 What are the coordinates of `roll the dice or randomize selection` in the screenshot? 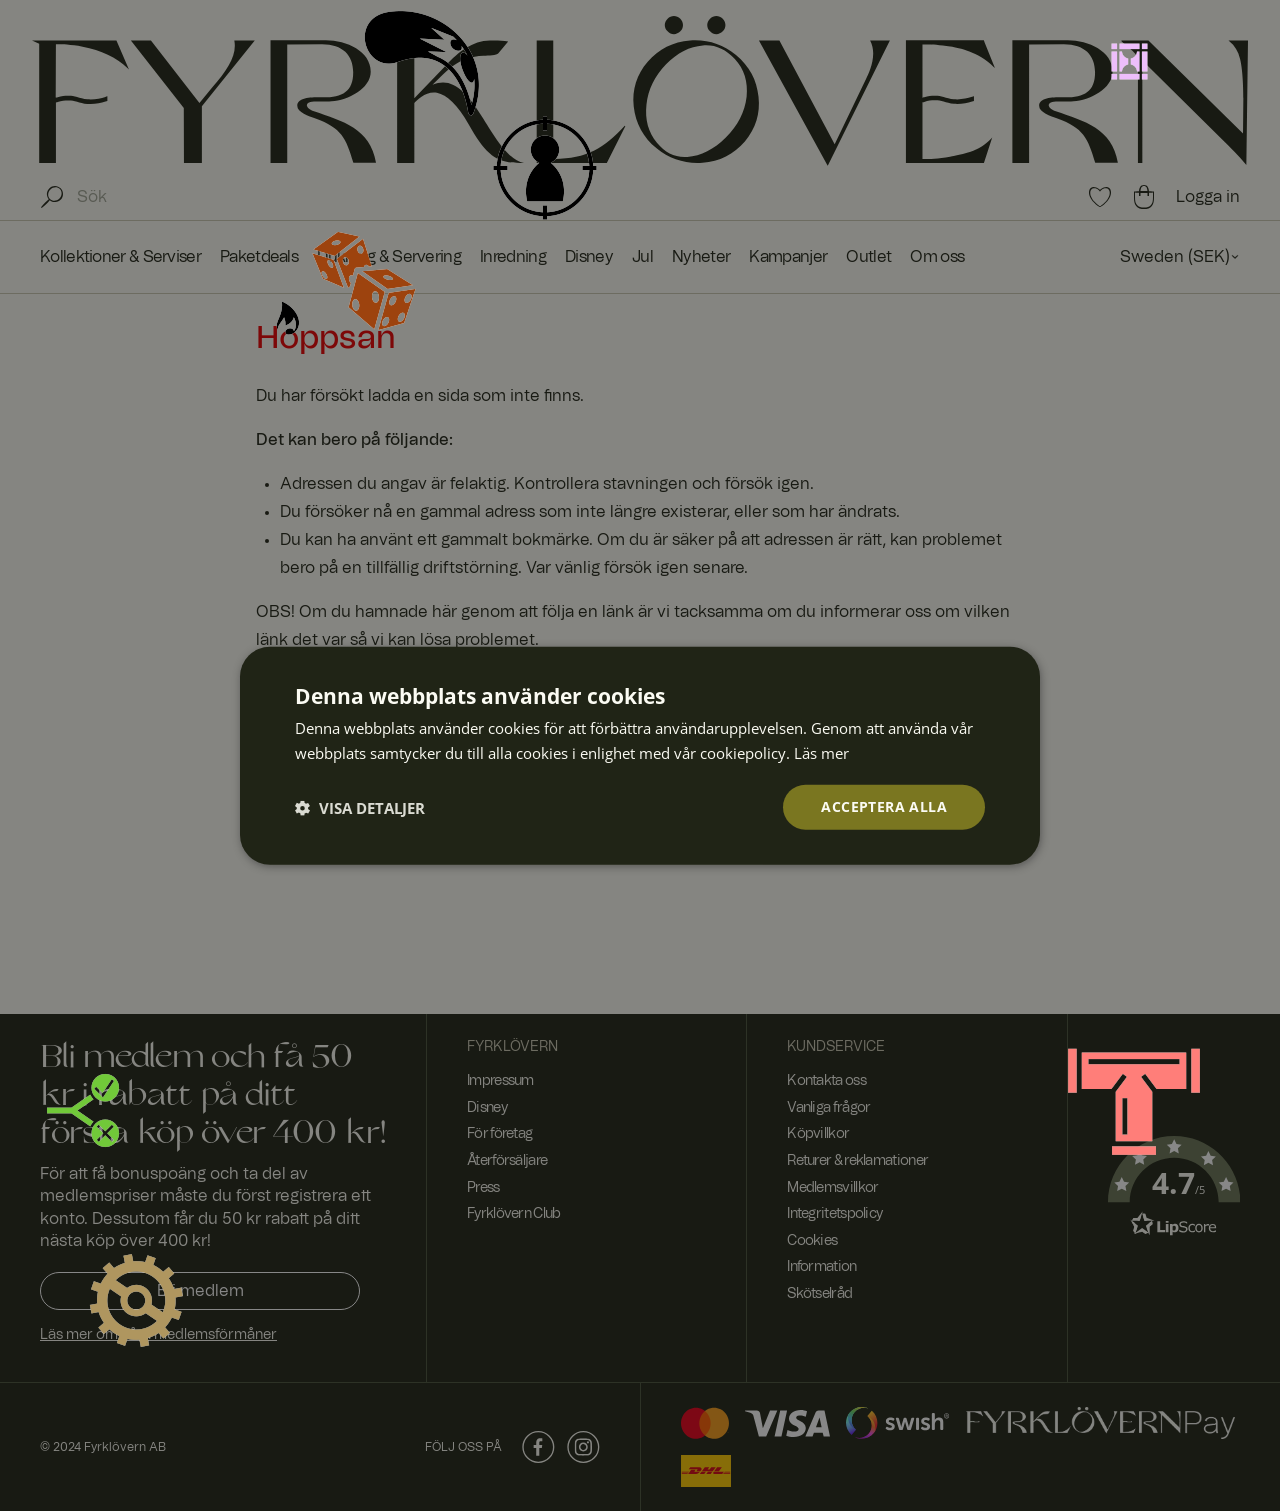 It's located at (364, 281).